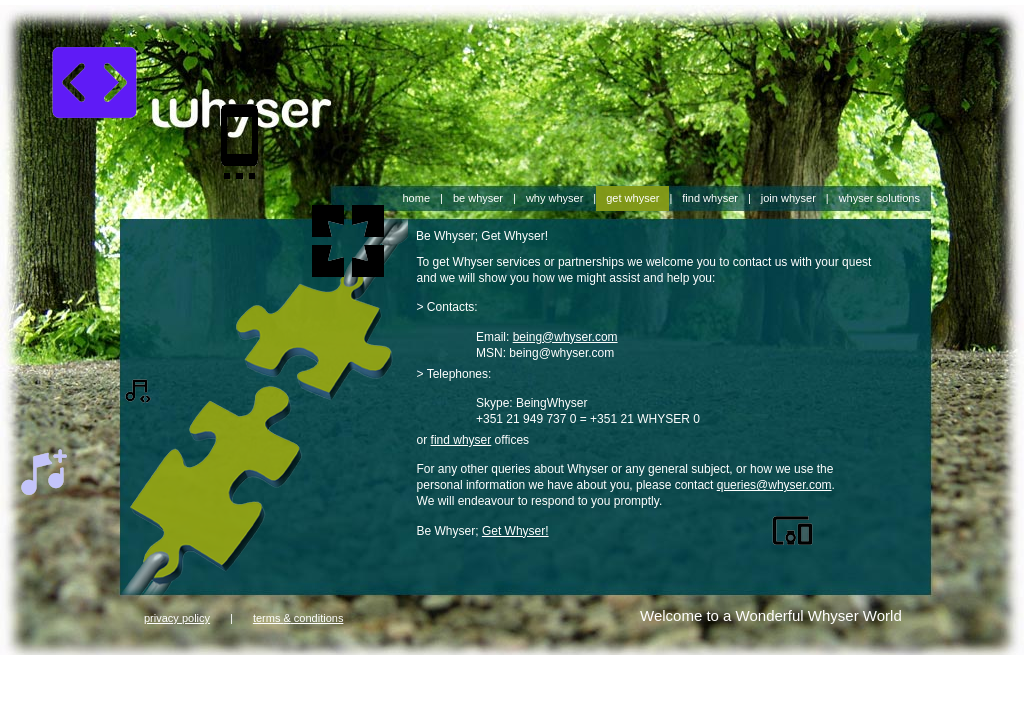 The height and width of the screenshot is (720, 1024). What do you see at coordinates (348, 241) in the screenshot?
I see `view pages or documents` at bounding box center [348, 241].